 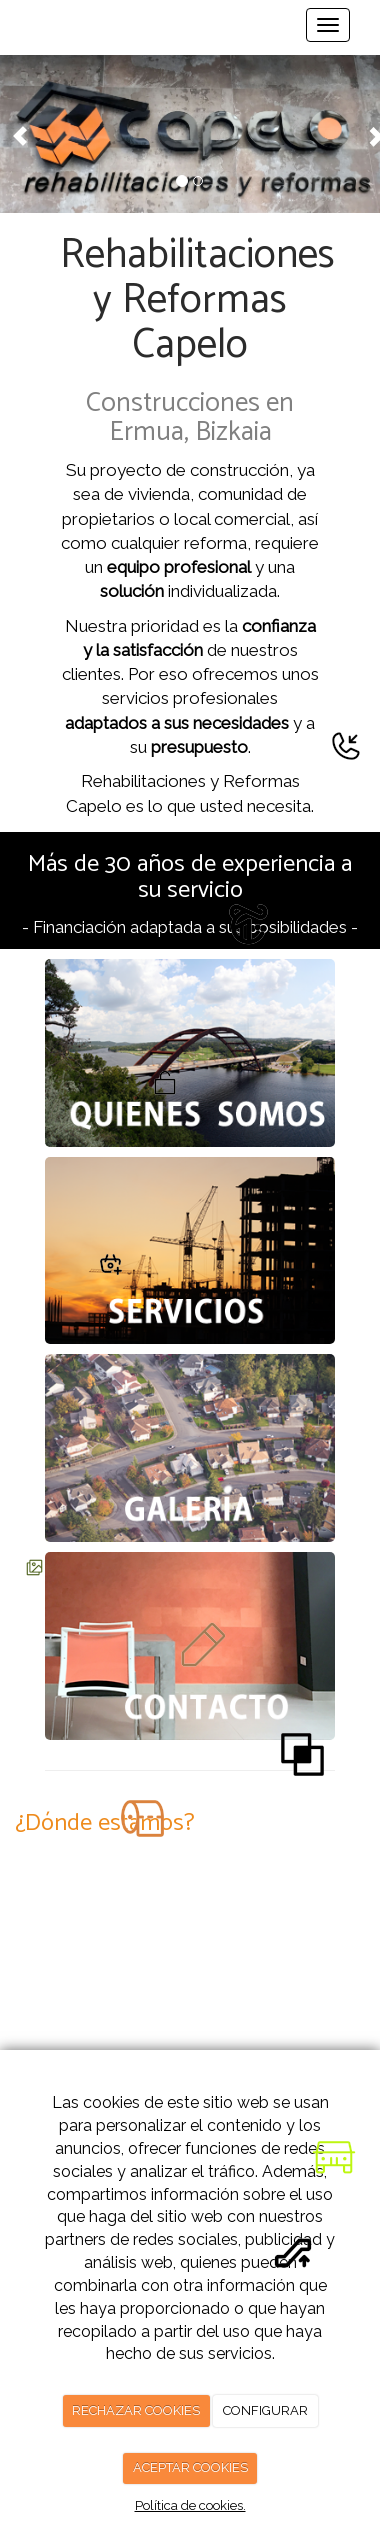 I want to click on indicates restroom or bathroom location, so click(x=142, y=1818).